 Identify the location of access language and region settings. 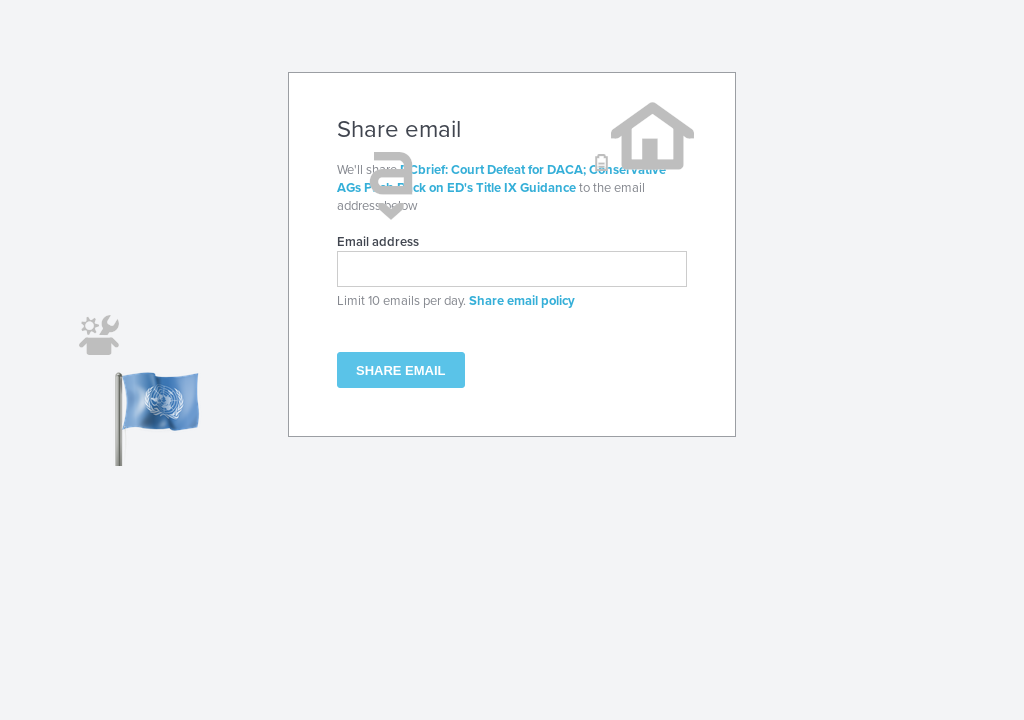
(156, 418).